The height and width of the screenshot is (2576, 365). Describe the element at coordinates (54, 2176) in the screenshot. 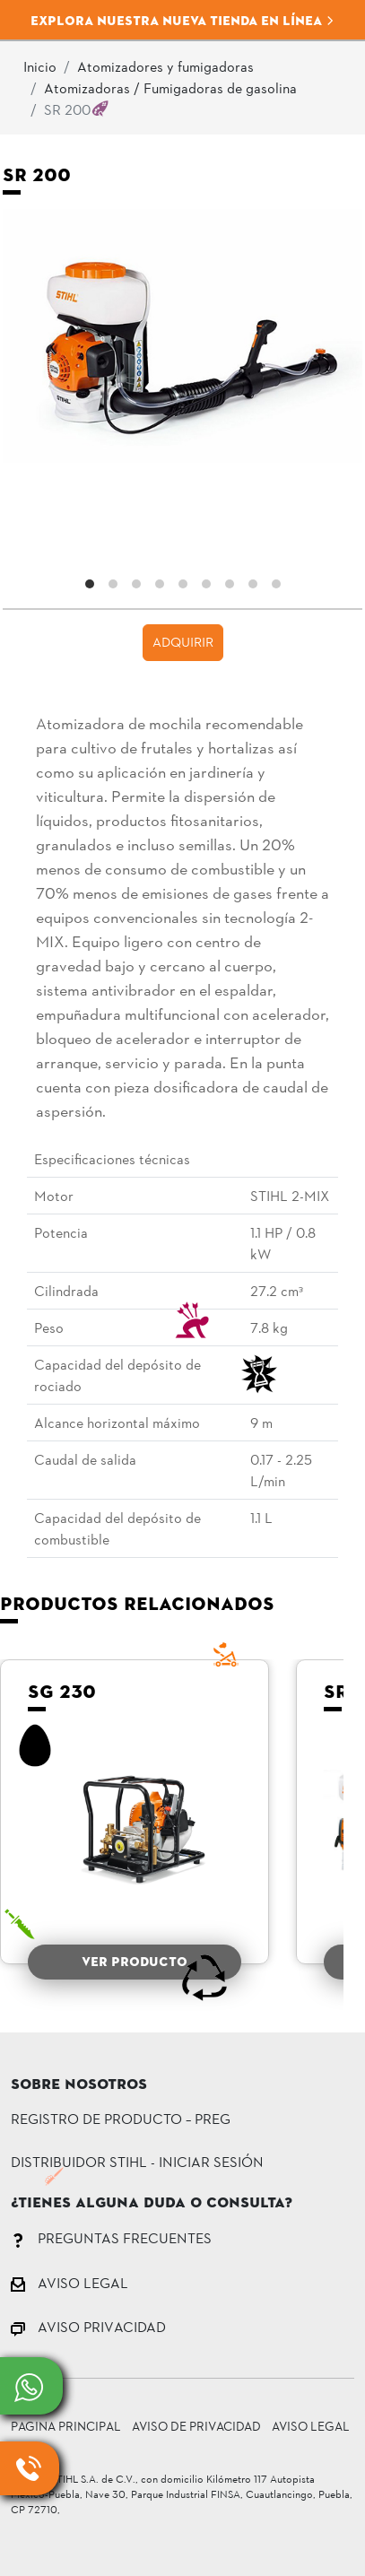

I see `equip a trench knife weapon` at that location.